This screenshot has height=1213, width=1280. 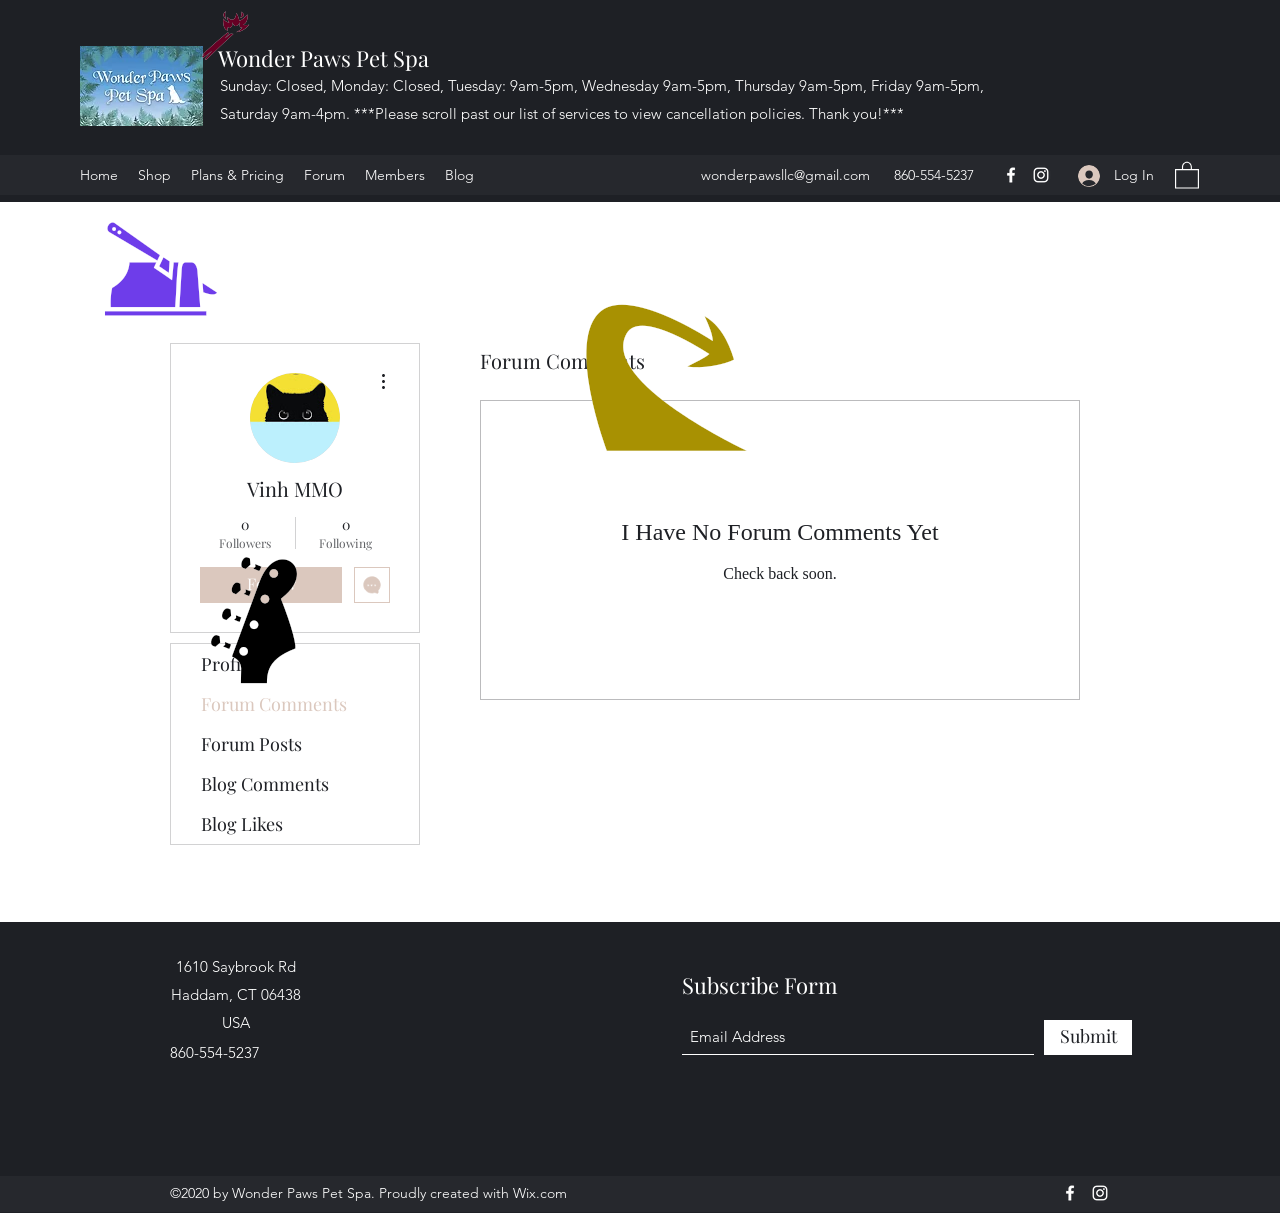 What do you see at coordinates (161, 269) in the screenshot?
I see `butter ingredient in a cooking or recipe game` at bounding box center [161, 269].